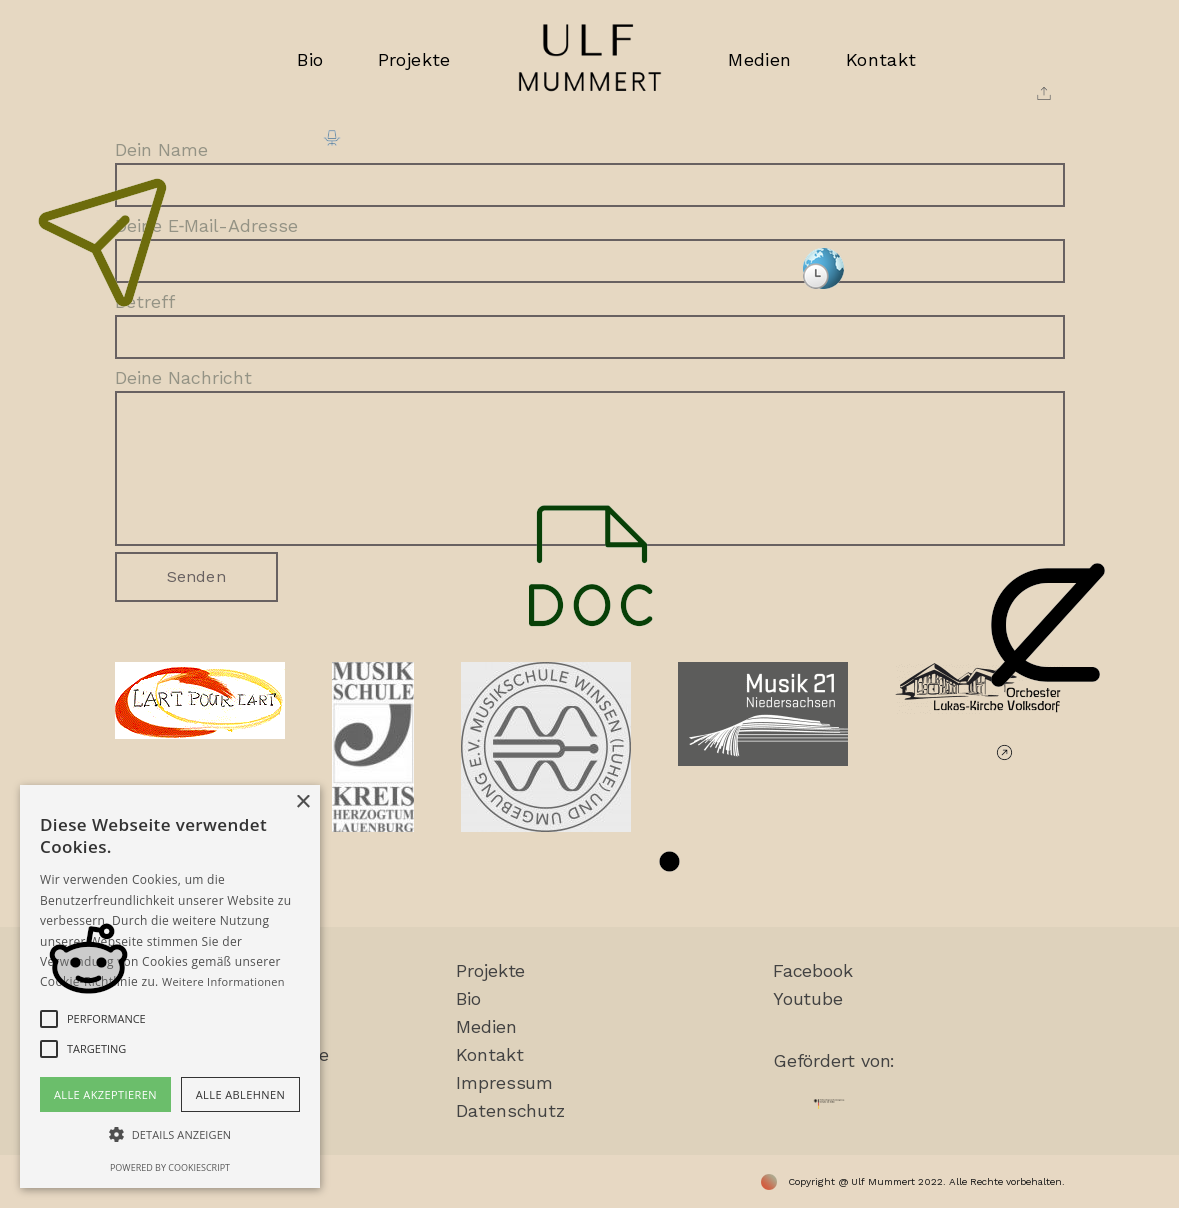 The image size is (1179, 1208). I want to click on indicates a set is not a subset of another in mathematical notation, so click(1048, 625).